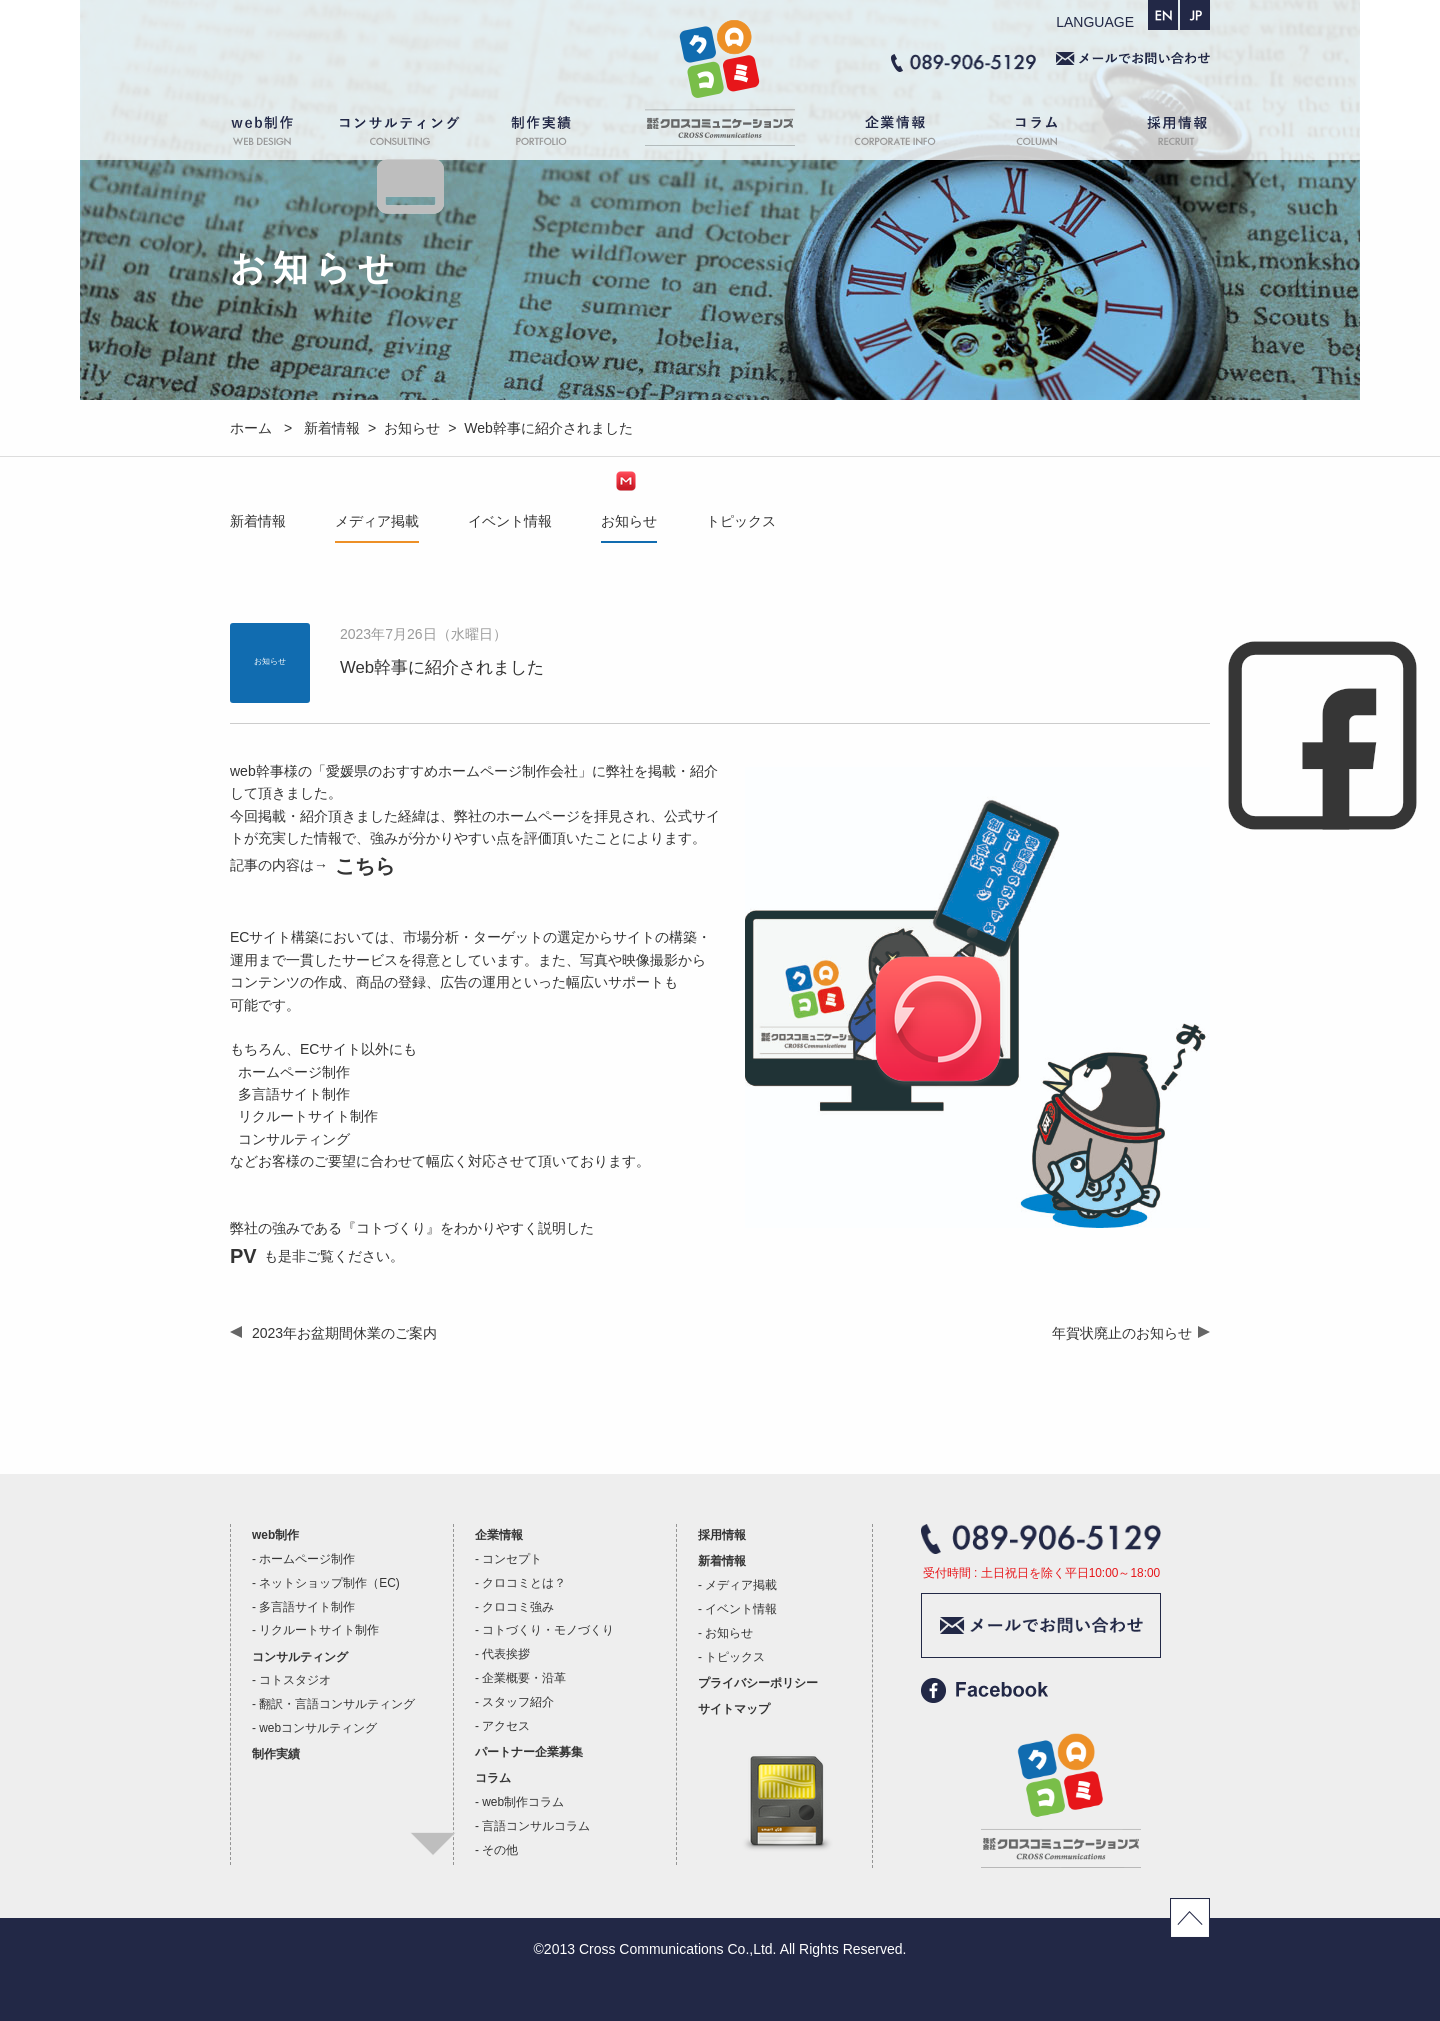  Describe the element at coordinates (938, 1019) in the screenshot. I see `open timeshift backup and restore utility` at that location.